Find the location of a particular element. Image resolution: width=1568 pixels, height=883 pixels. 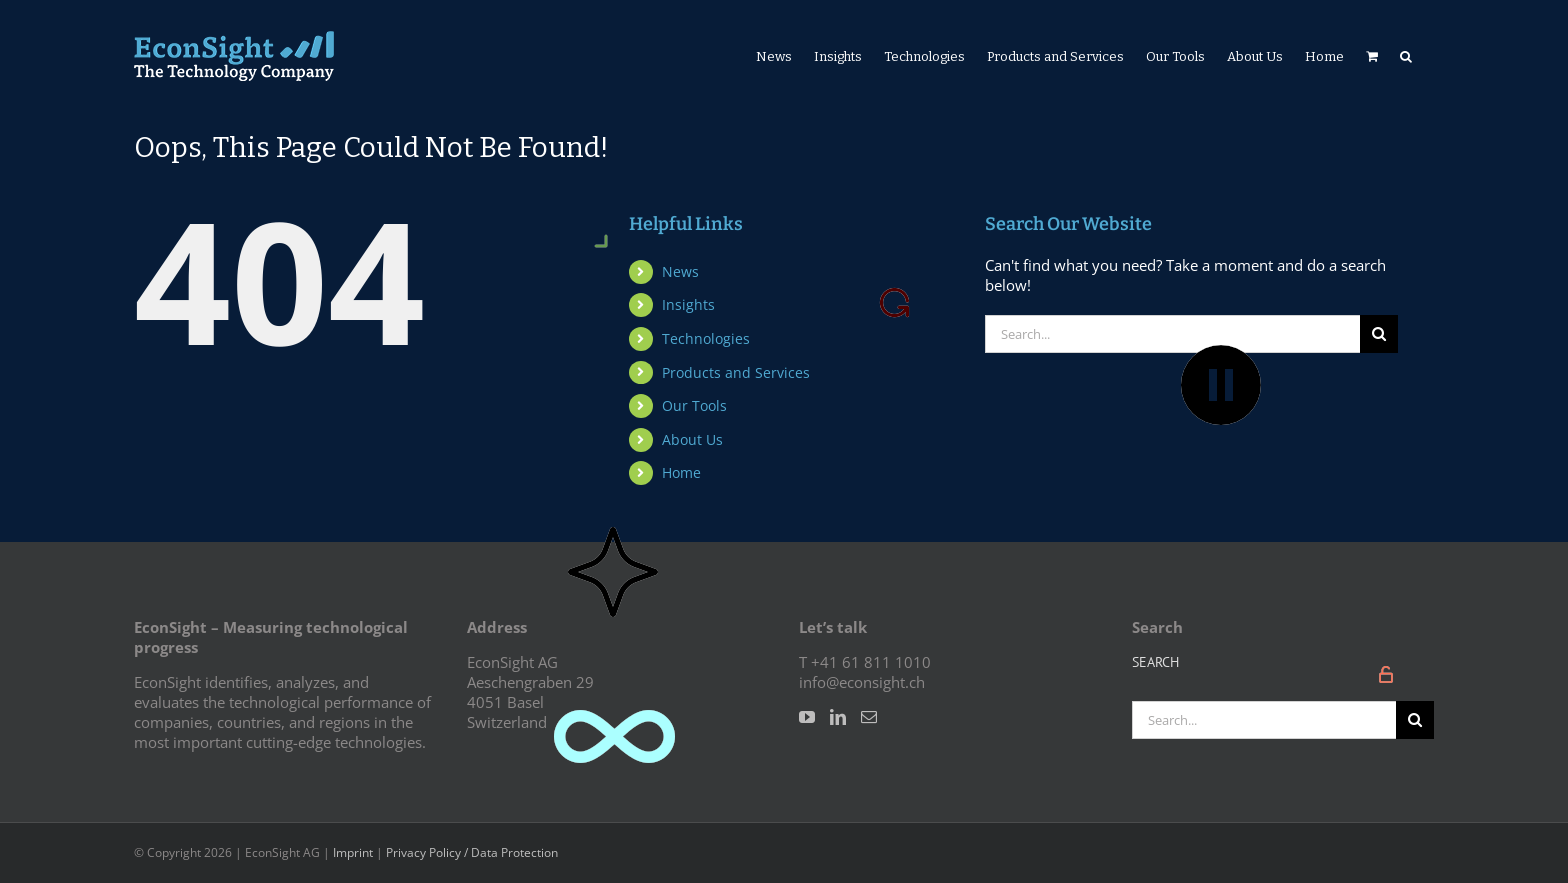

rotate an image or object is located at coordinates (894, 302).